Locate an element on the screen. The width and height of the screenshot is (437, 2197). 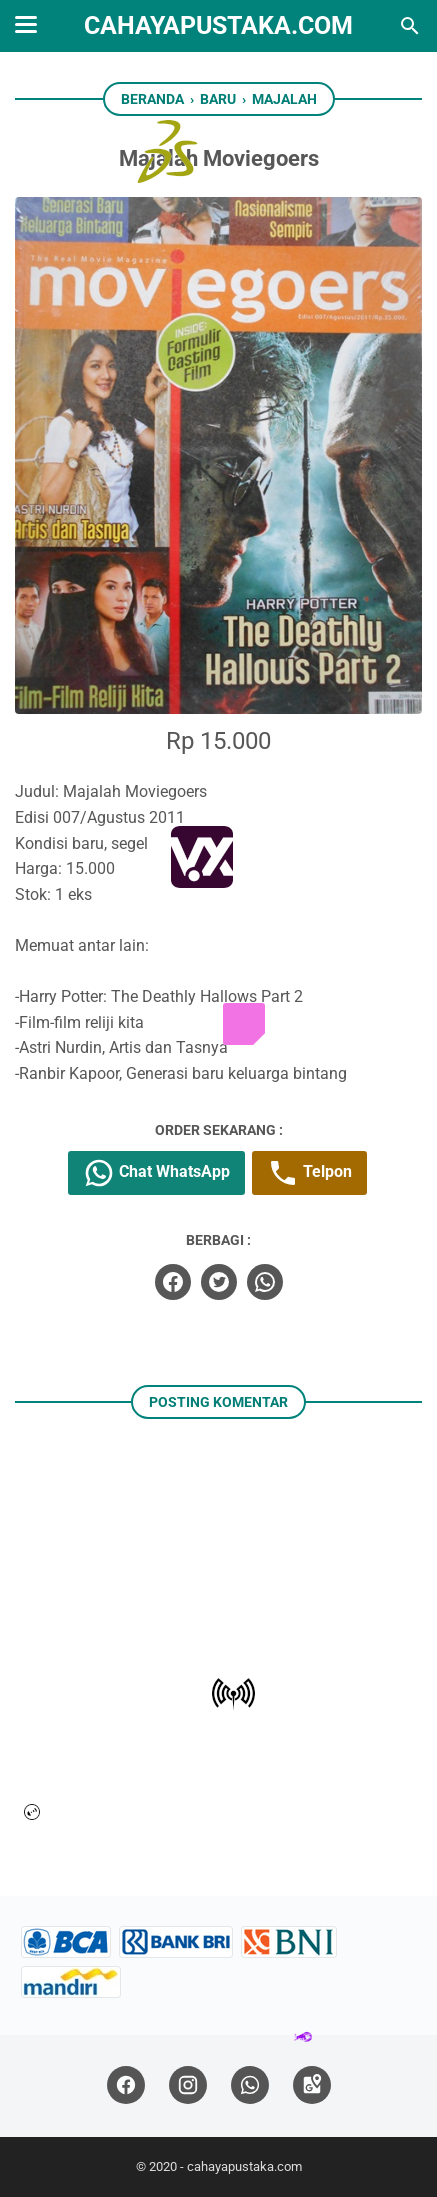
eclipse vert.x framework logo is located at coordinates (202, 857).